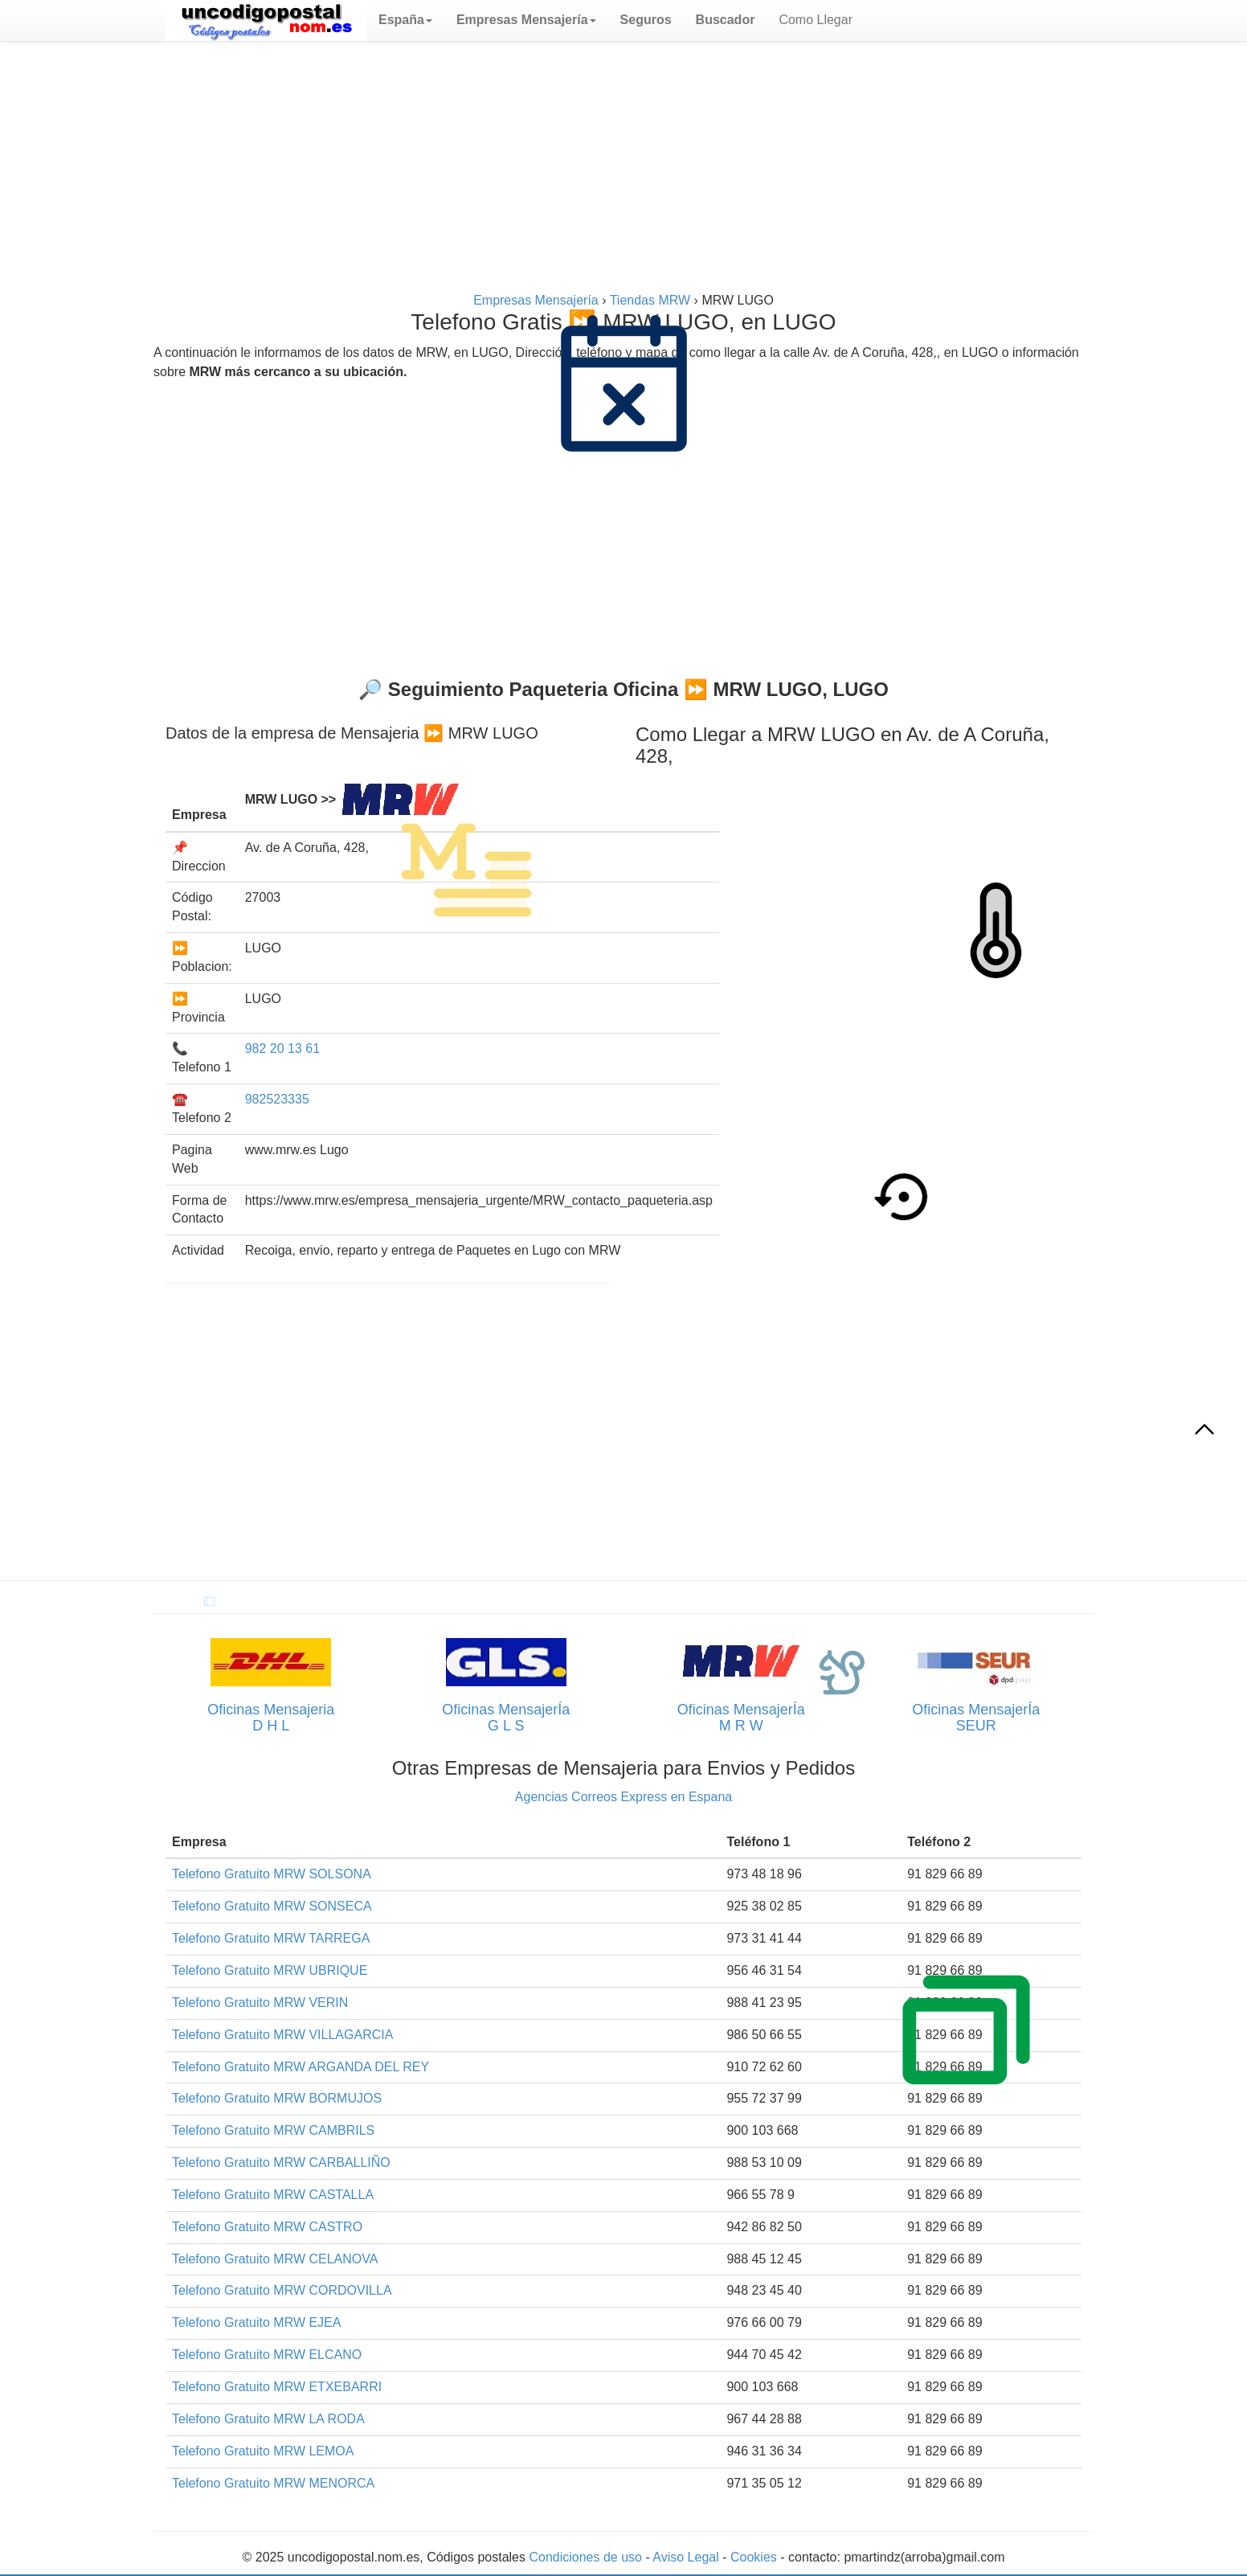 Image resolution: width=1247 pixels, height=2576 pixels. I want to click on cancel or delete a scheduled event, so click(624, 388).